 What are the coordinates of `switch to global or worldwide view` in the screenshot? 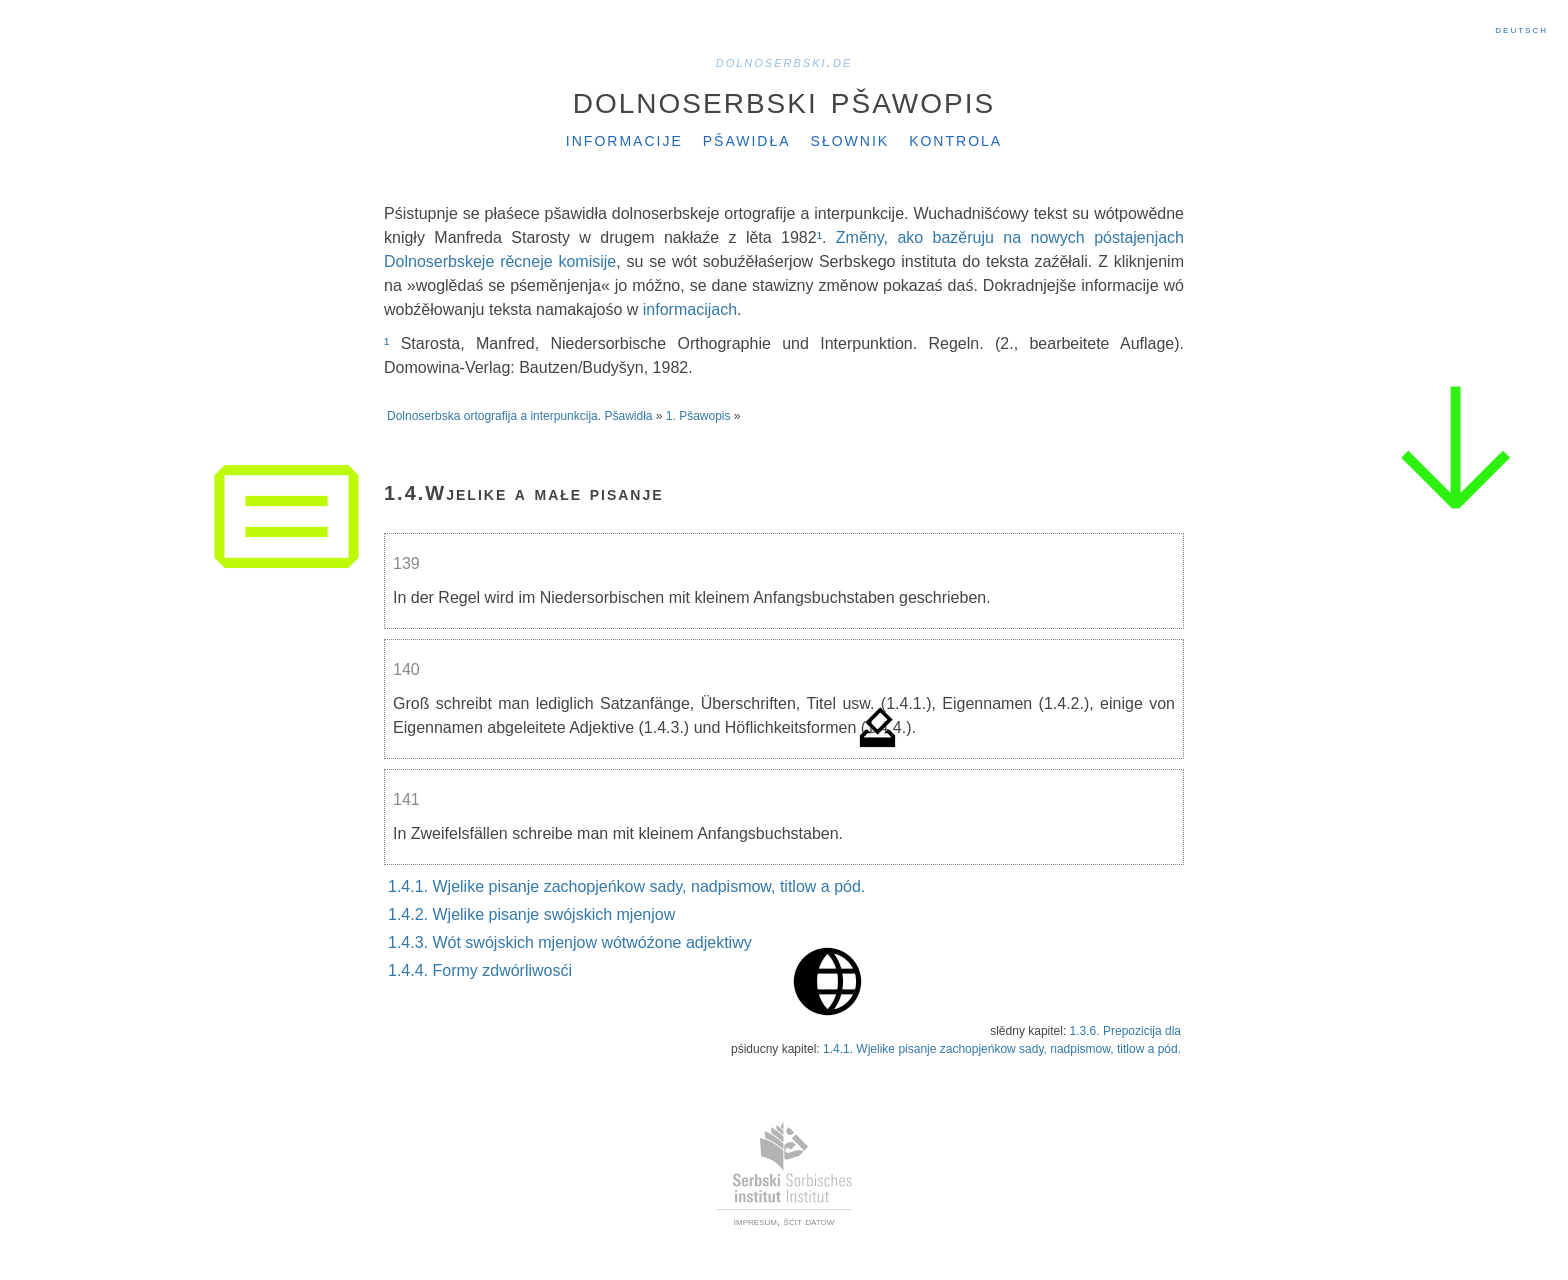 It's located at (827, 981).